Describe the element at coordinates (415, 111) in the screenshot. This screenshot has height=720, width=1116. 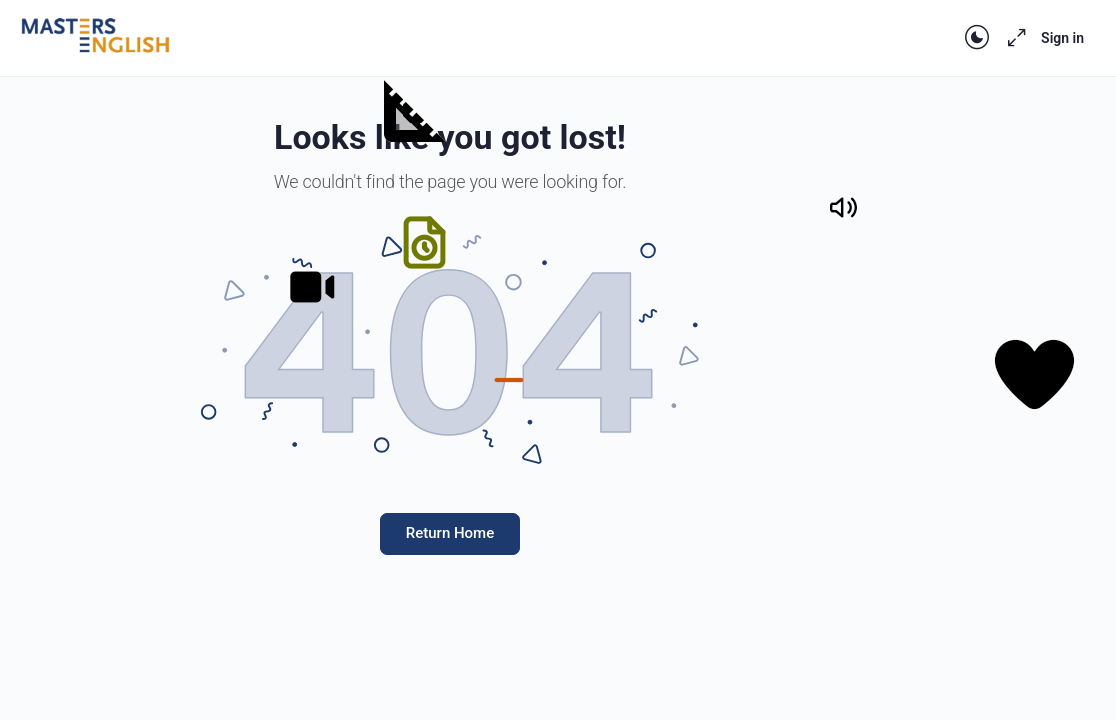
I see `measure dimensions or square footage` at that location.